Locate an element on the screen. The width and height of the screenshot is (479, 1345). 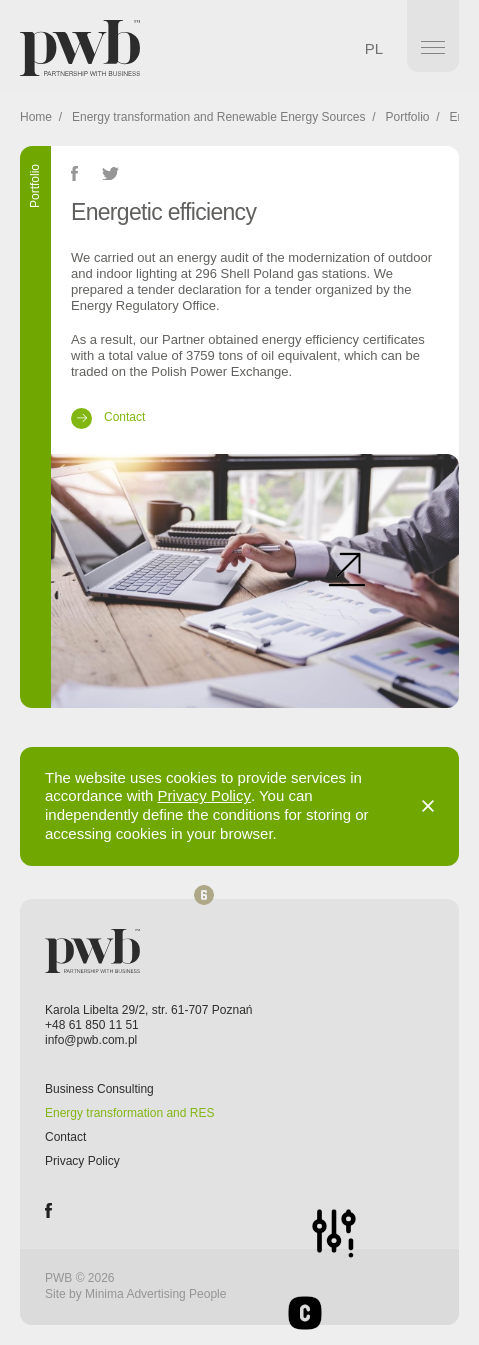
indicates step 6 in a numbered process is located at coordinates (204, 895).